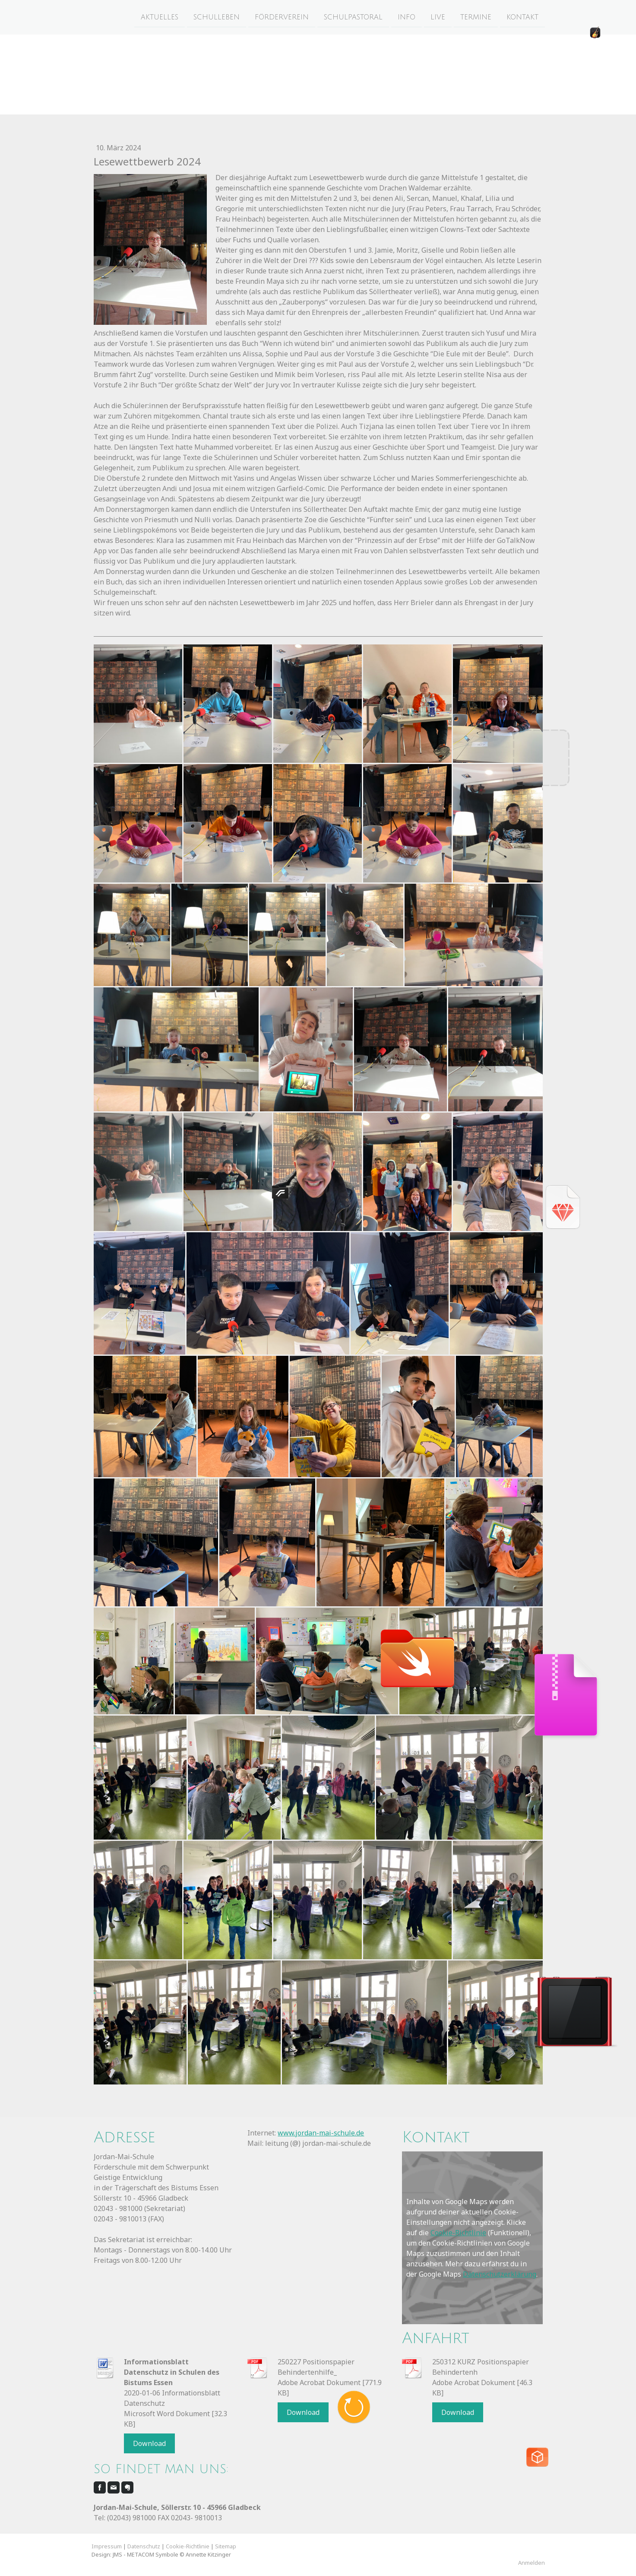 The image size is (636, 2576). What do you see at coordinates (566, 1696) in the screenshot?
I see `open a compressed RAR archive file` at bounding box center [566, 1696].